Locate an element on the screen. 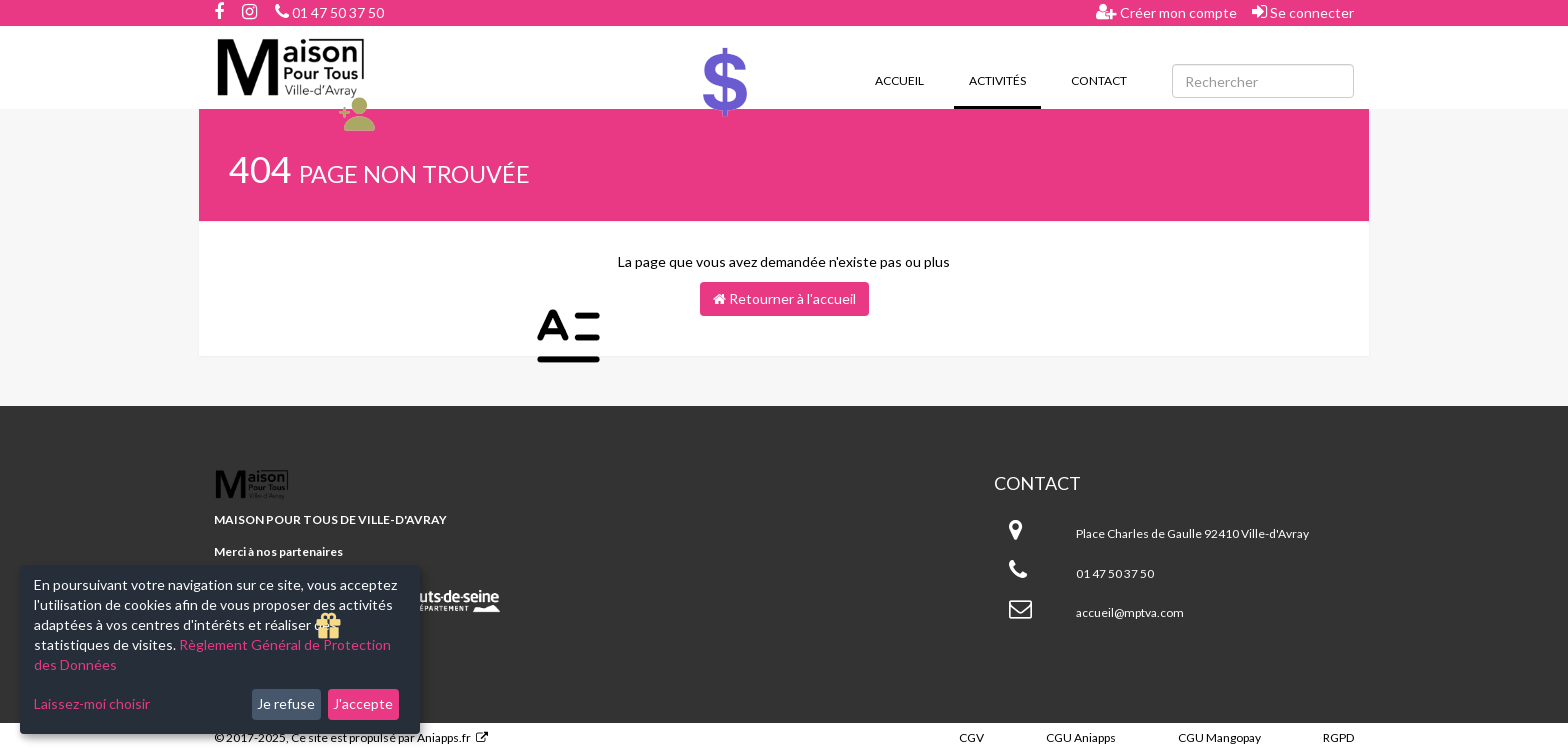 This screenshot has width=1568, height=754. access gifts or rewards is located at coordinates (328, 625).